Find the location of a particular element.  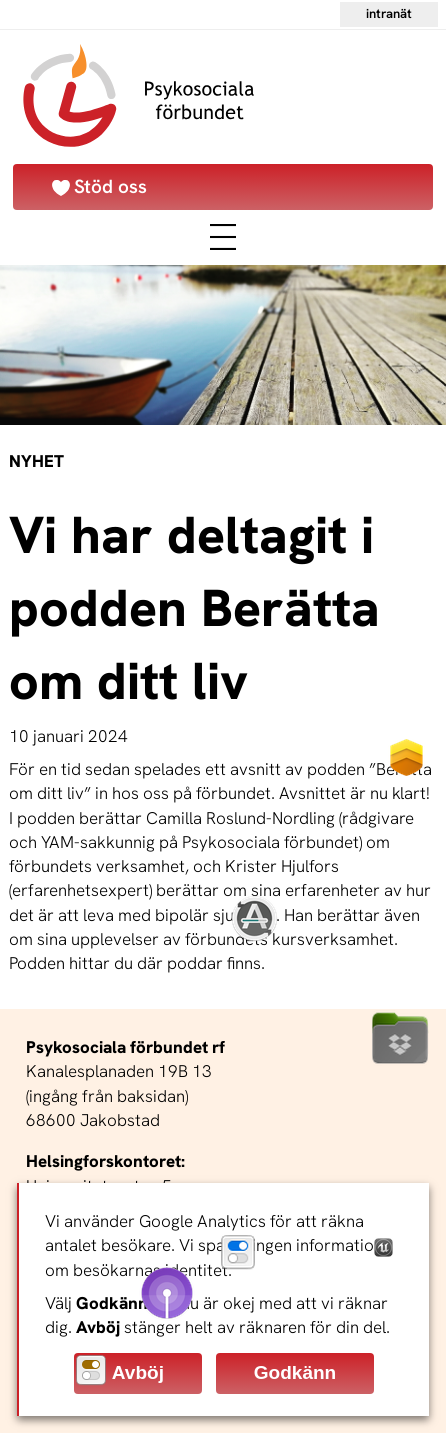

open system settings or preferences is located at coordinates (238, 1252).